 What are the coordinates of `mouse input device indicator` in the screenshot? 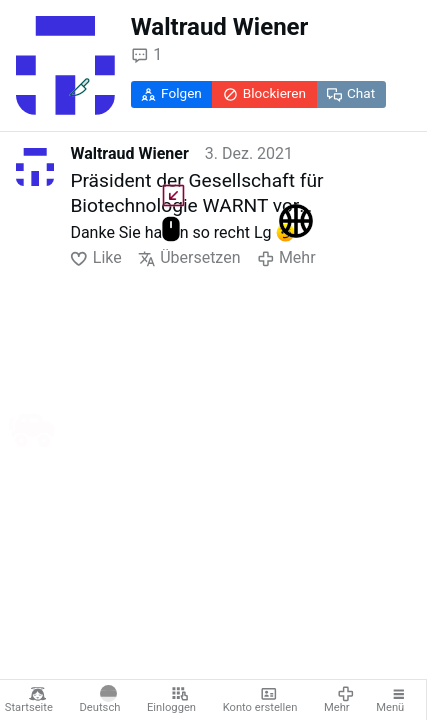 It's located at (171, 229).